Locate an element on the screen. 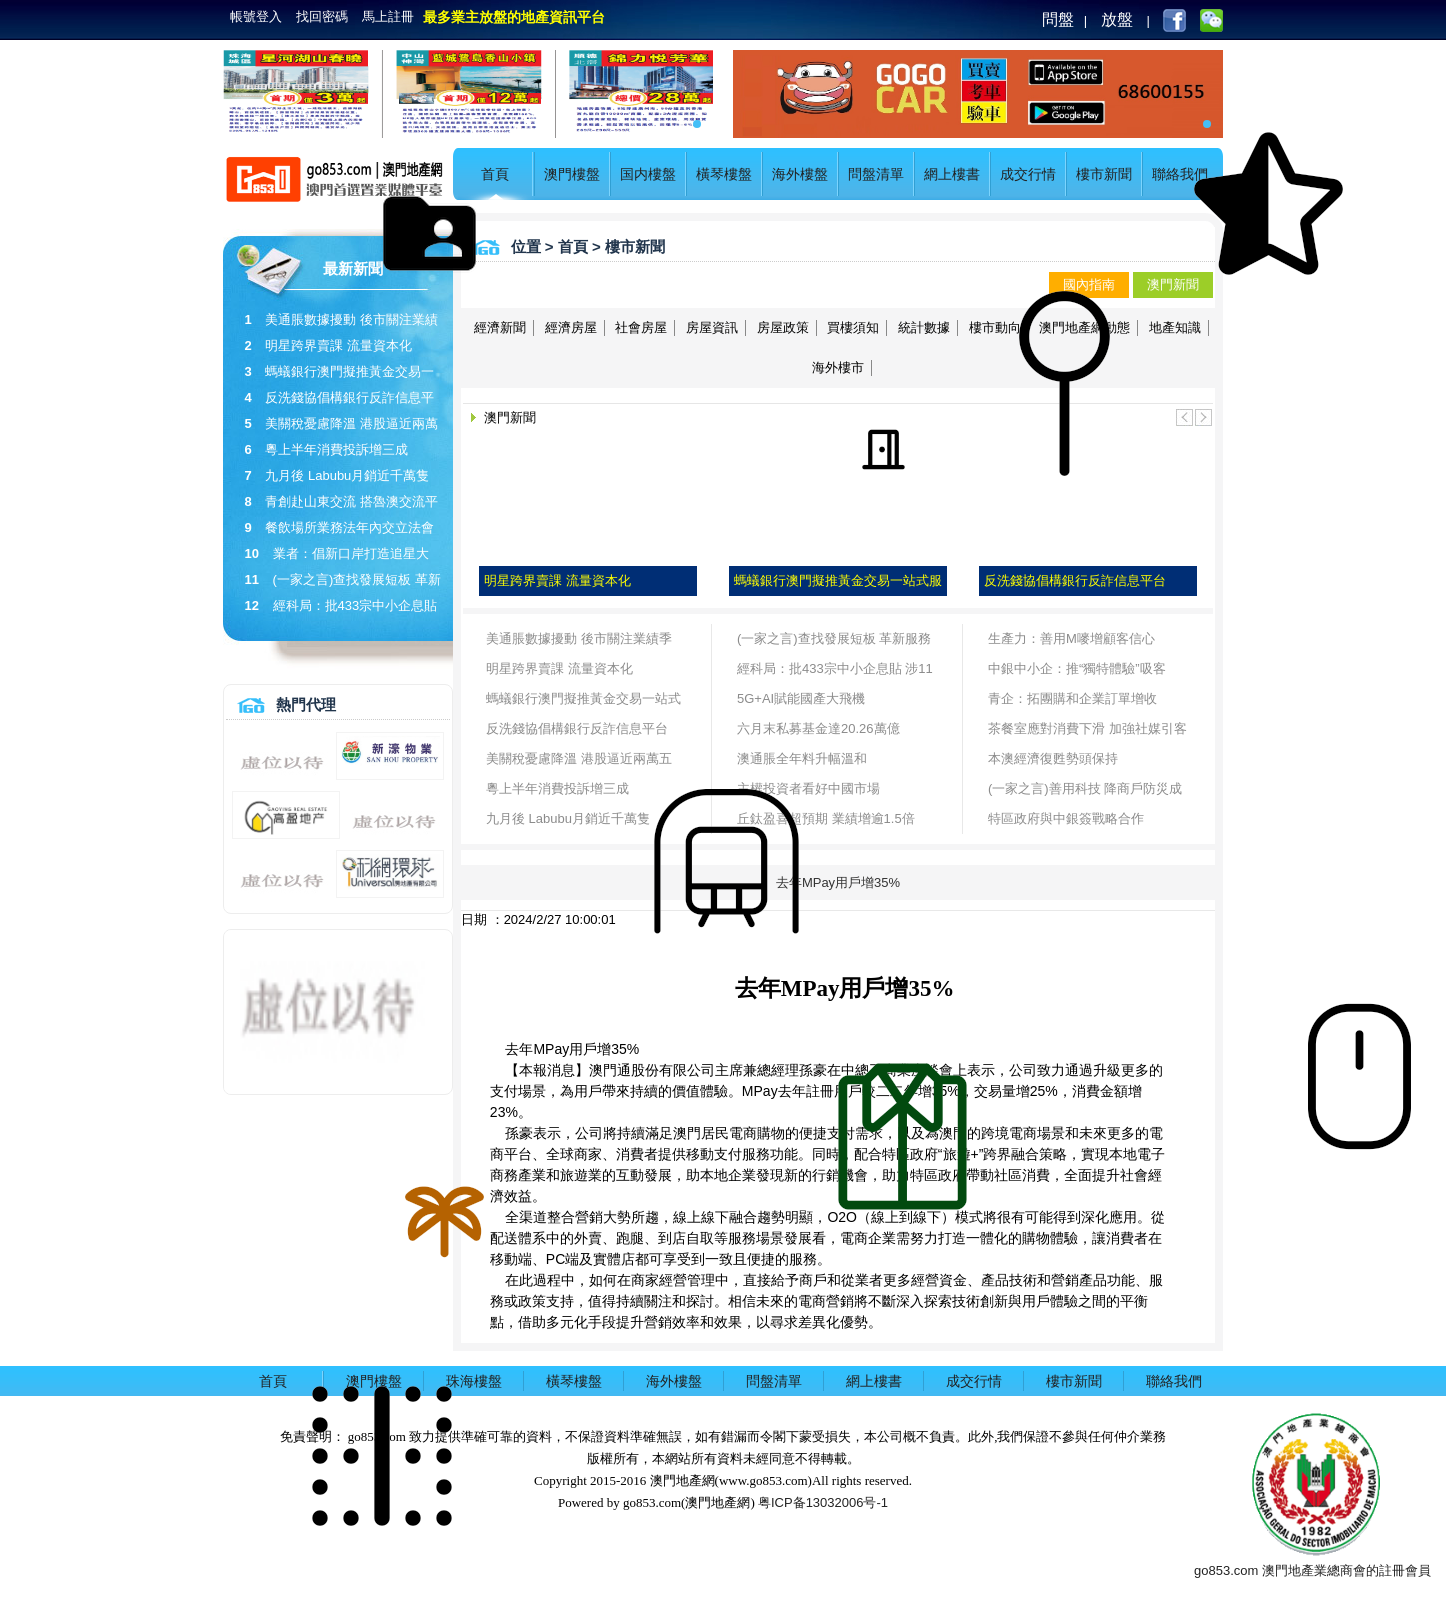  indicates a partial or half rating is located at coordinates (1268, 205).